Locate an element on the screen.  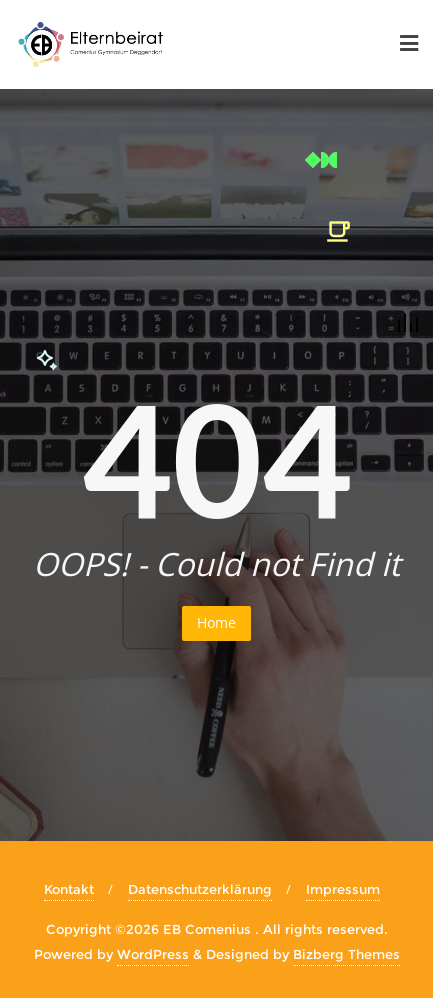
open Google Bard AI assistant is located at coordinates (47, 360).